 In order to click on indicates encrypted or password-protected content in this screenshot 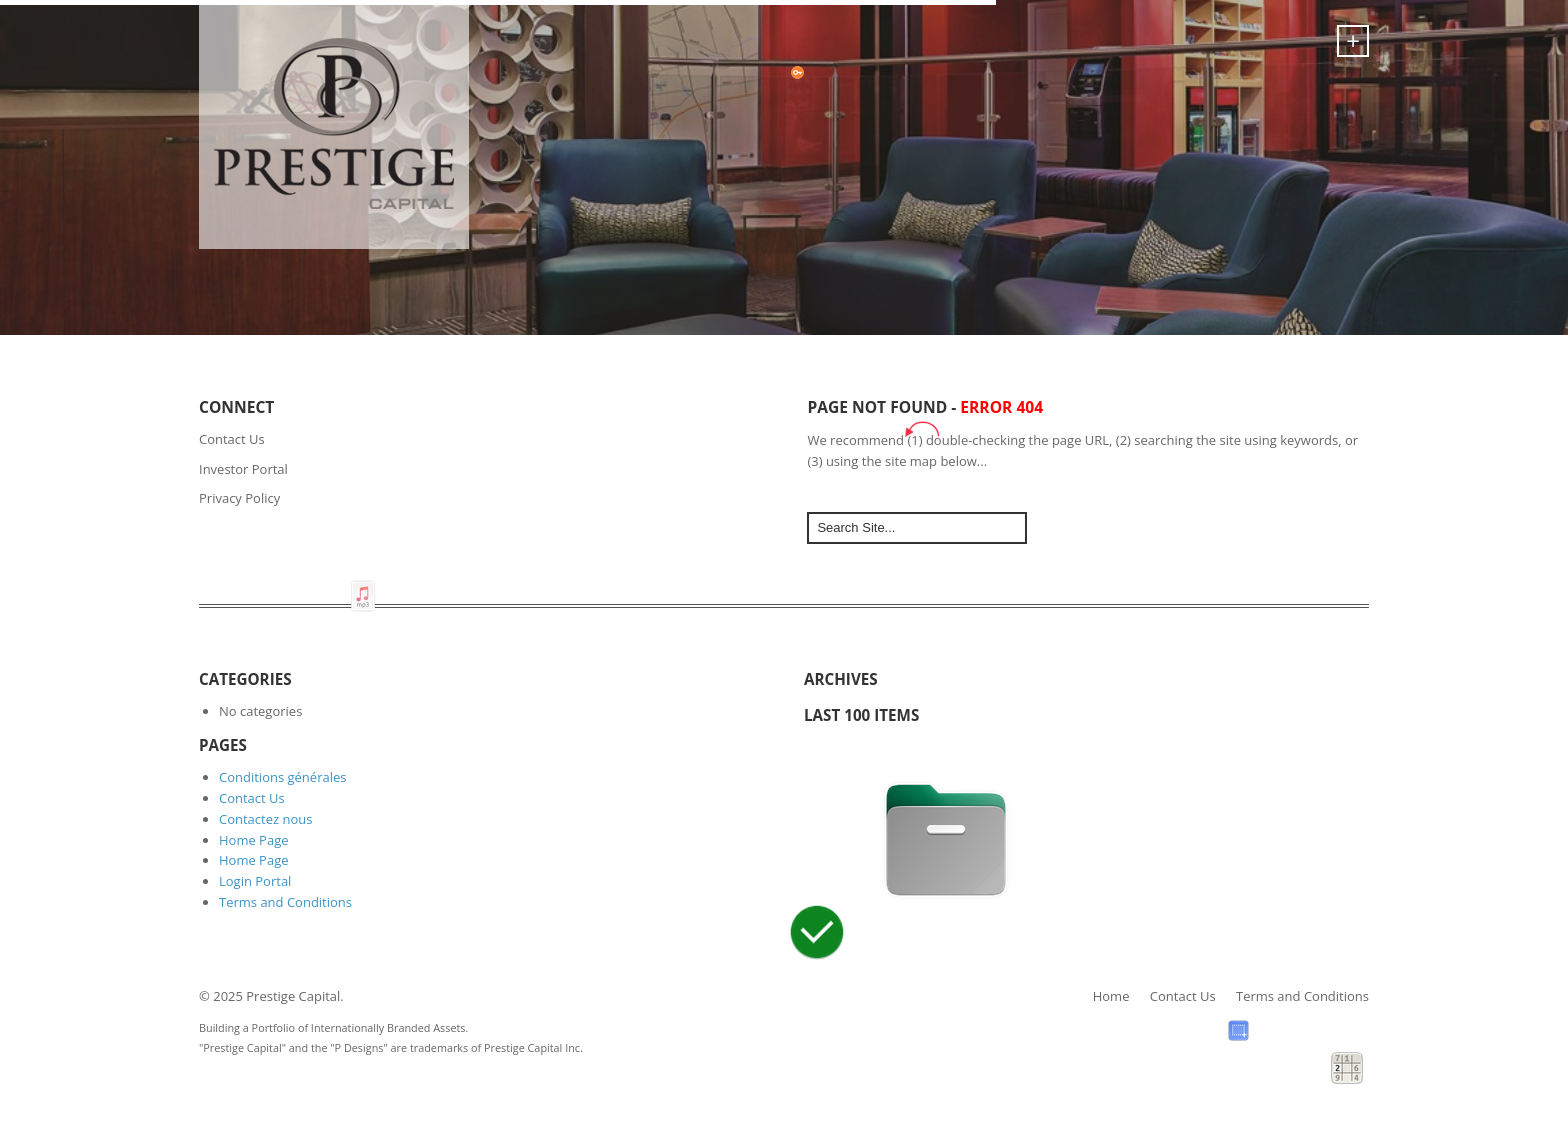, I will do `click(797, 72)`.